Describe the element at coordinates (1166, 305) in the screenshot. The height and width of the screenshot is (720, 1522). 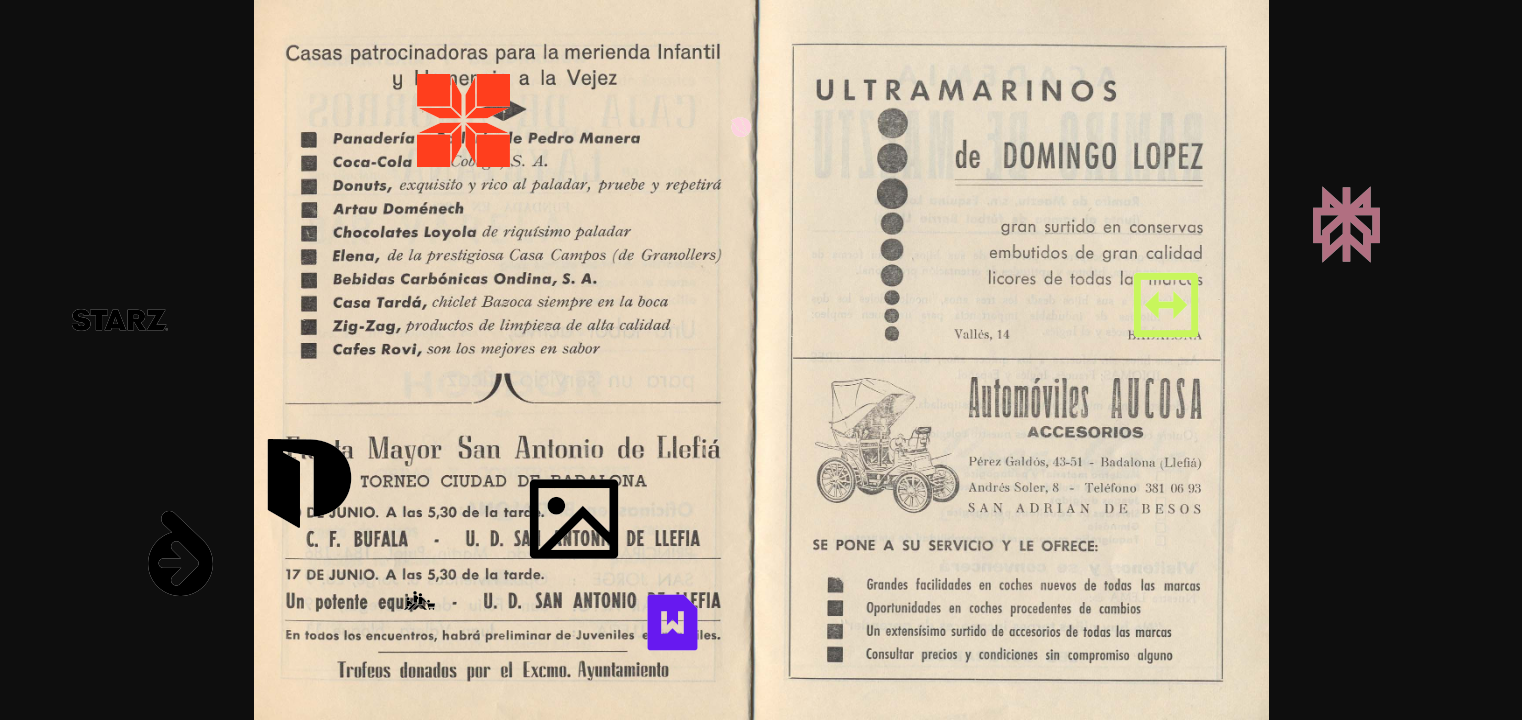
I see `flip image horizontally` at that location.